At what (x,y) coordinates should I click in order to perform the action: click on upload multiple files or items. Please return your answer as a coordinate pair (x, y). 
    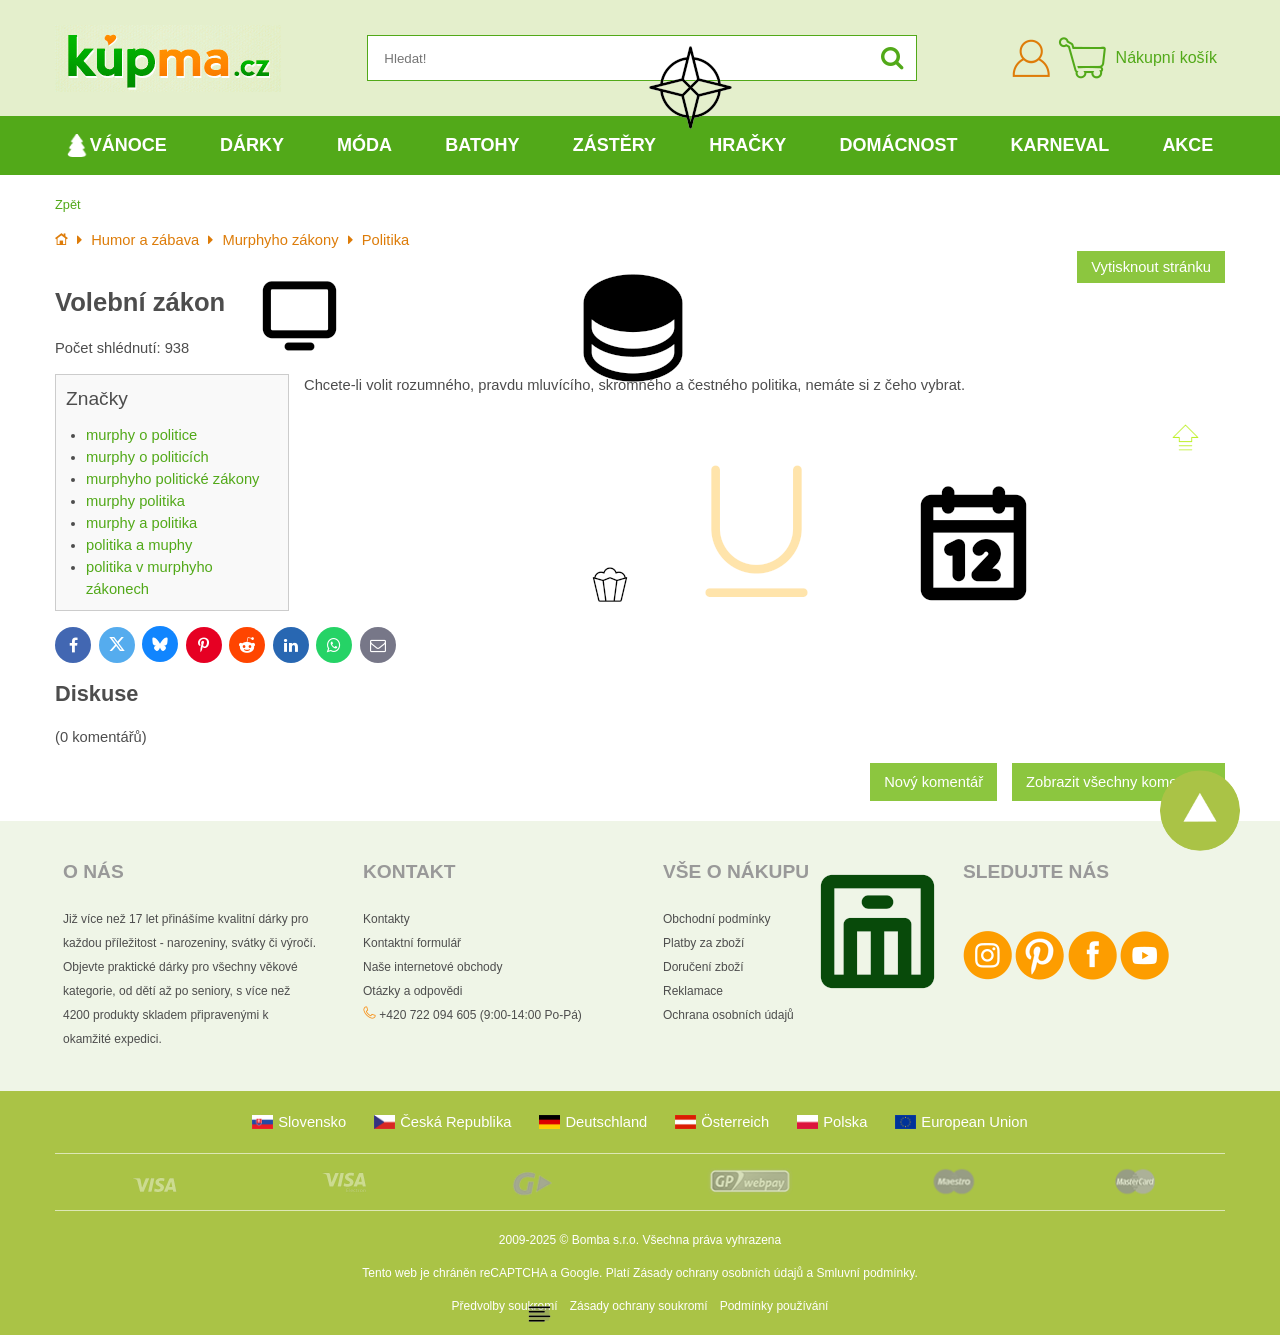
    Looking at the image, I should click on (1185, 438).